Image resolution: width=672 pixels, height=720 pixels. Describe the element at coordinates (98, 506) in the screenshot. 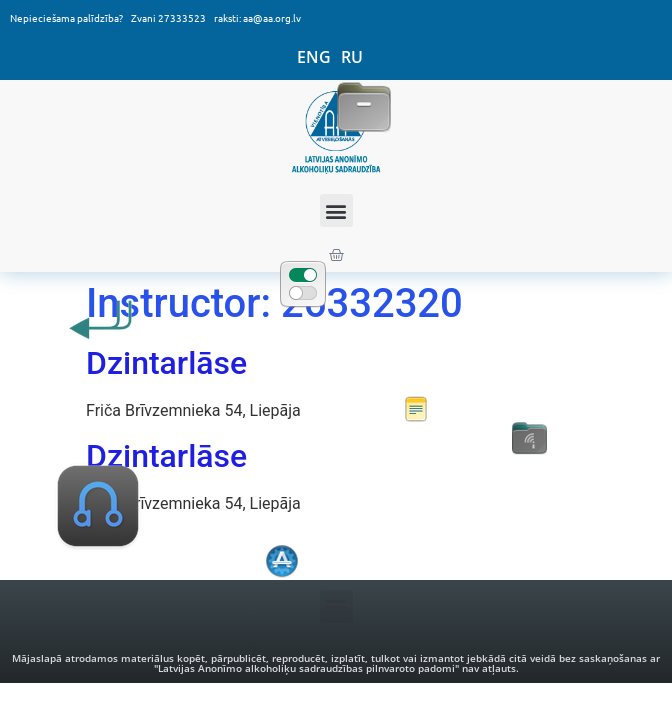

I see `open auryo soundcloud client` at that location.